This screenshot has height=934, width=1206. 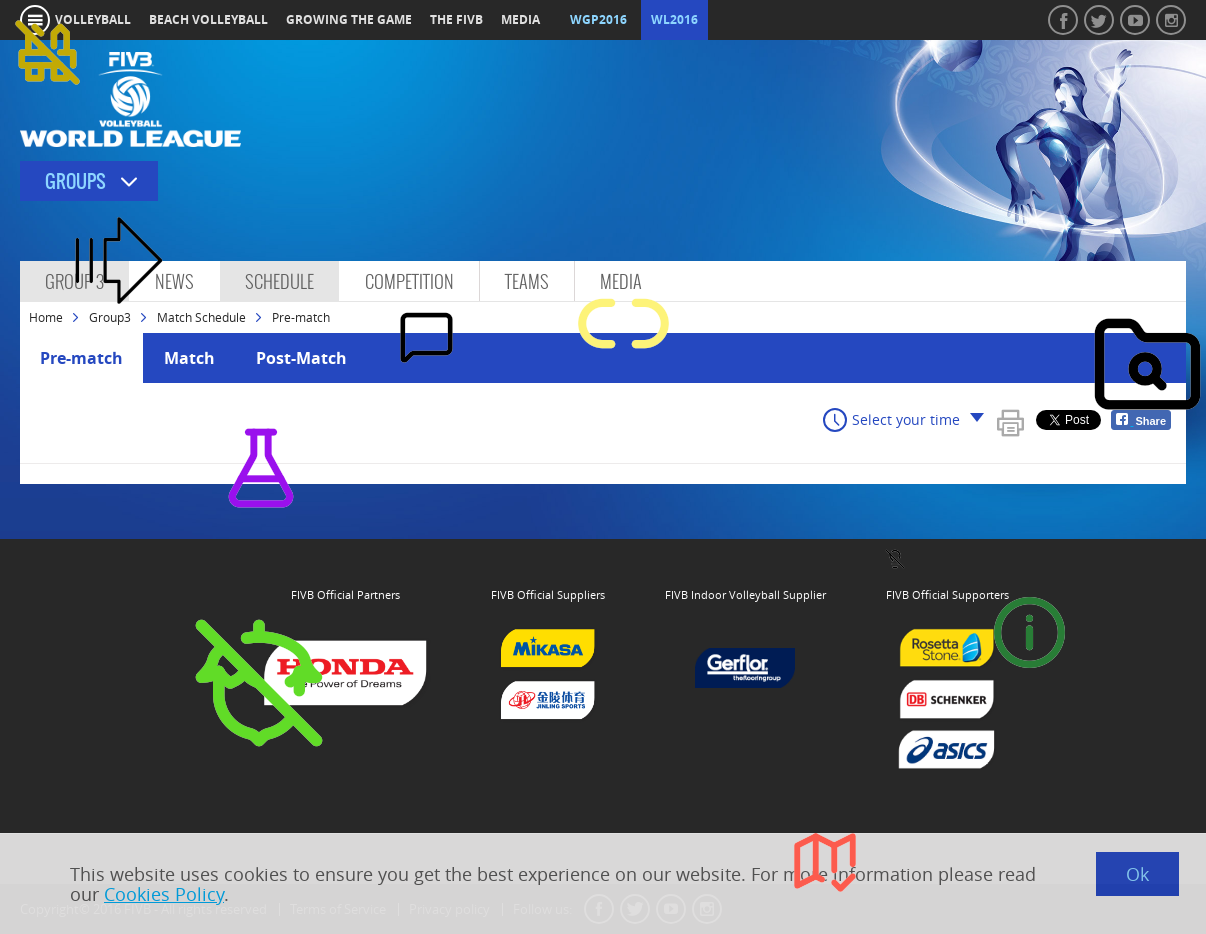 What do you see at coordinates (47, 52) in the screenshot?
I see `disable boundary or perimeter settings` at bounding box center [47, 52].